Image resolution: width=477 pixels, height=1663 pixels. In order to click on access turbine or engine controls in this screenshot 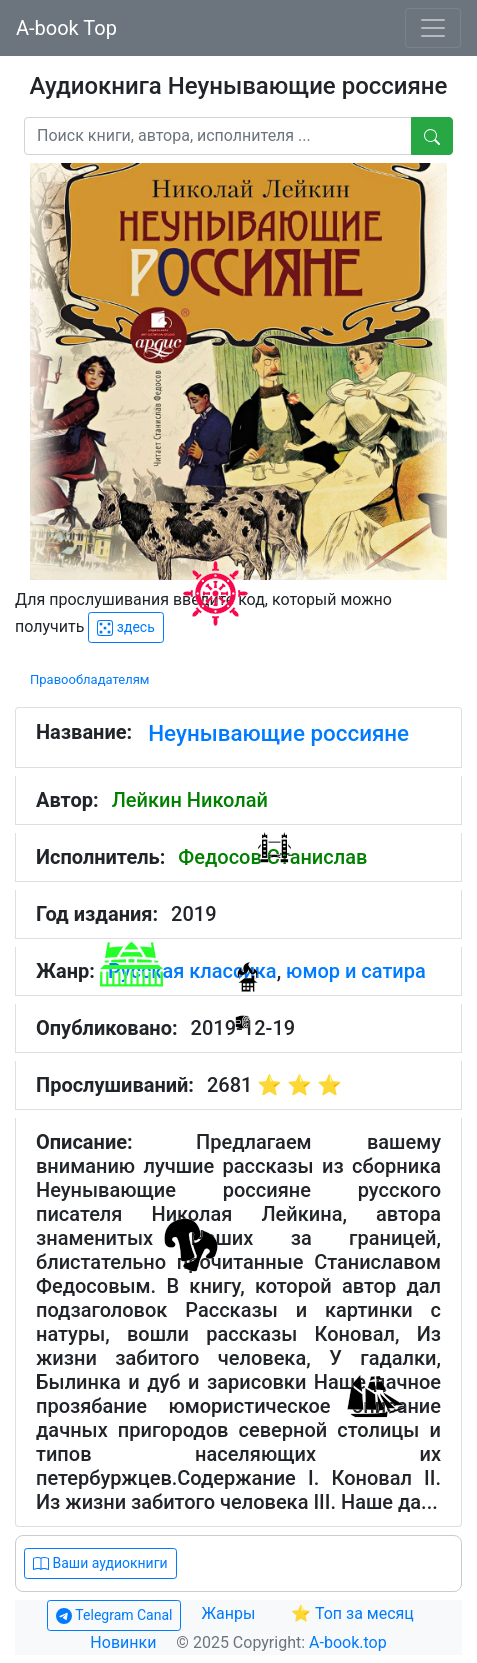, I will do `click(243, 1022)`.